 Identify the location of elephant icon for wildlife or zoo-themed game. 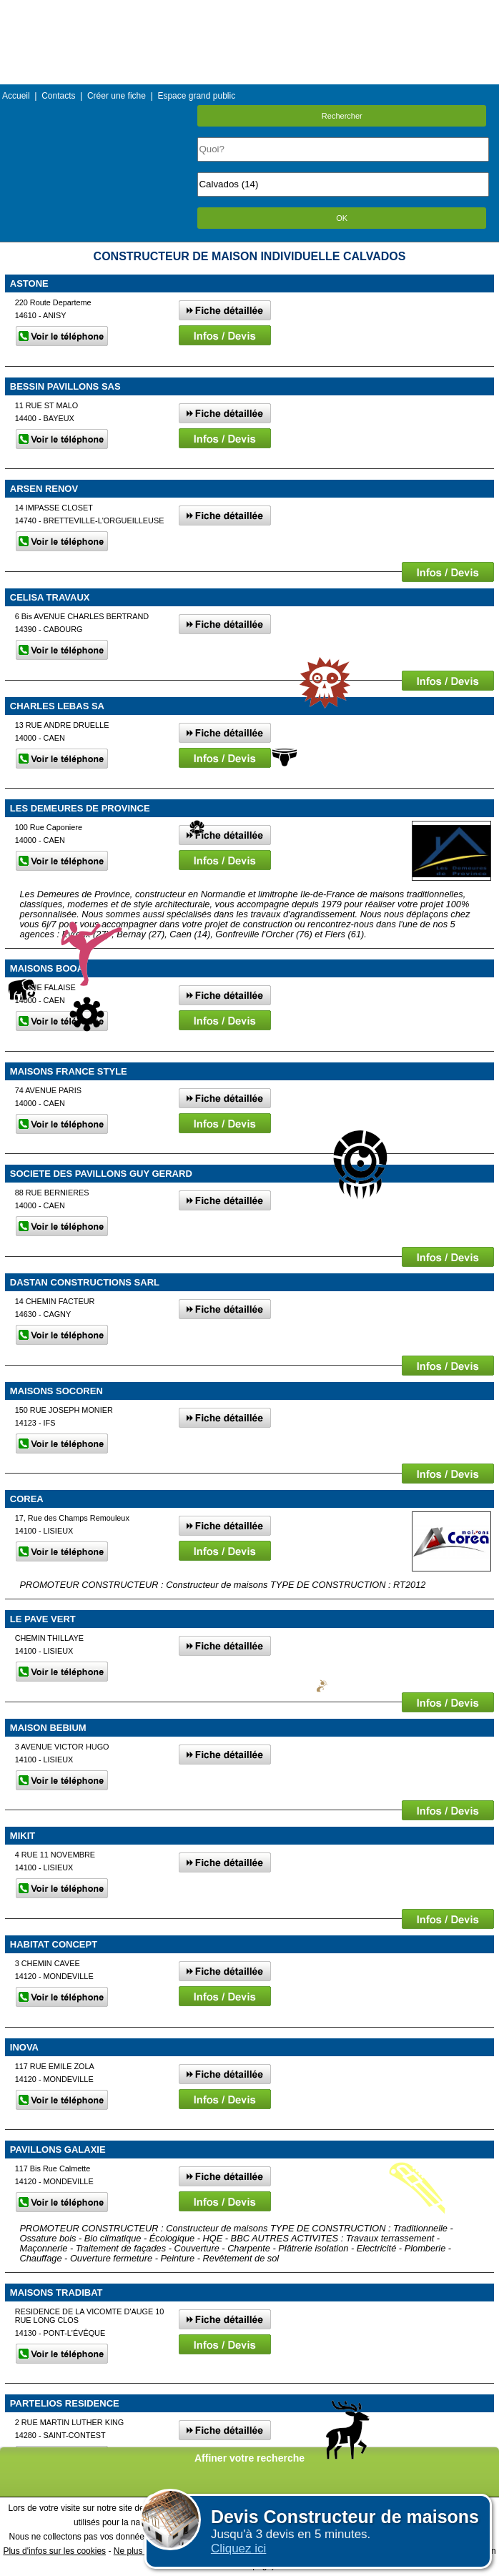
(22, 990).